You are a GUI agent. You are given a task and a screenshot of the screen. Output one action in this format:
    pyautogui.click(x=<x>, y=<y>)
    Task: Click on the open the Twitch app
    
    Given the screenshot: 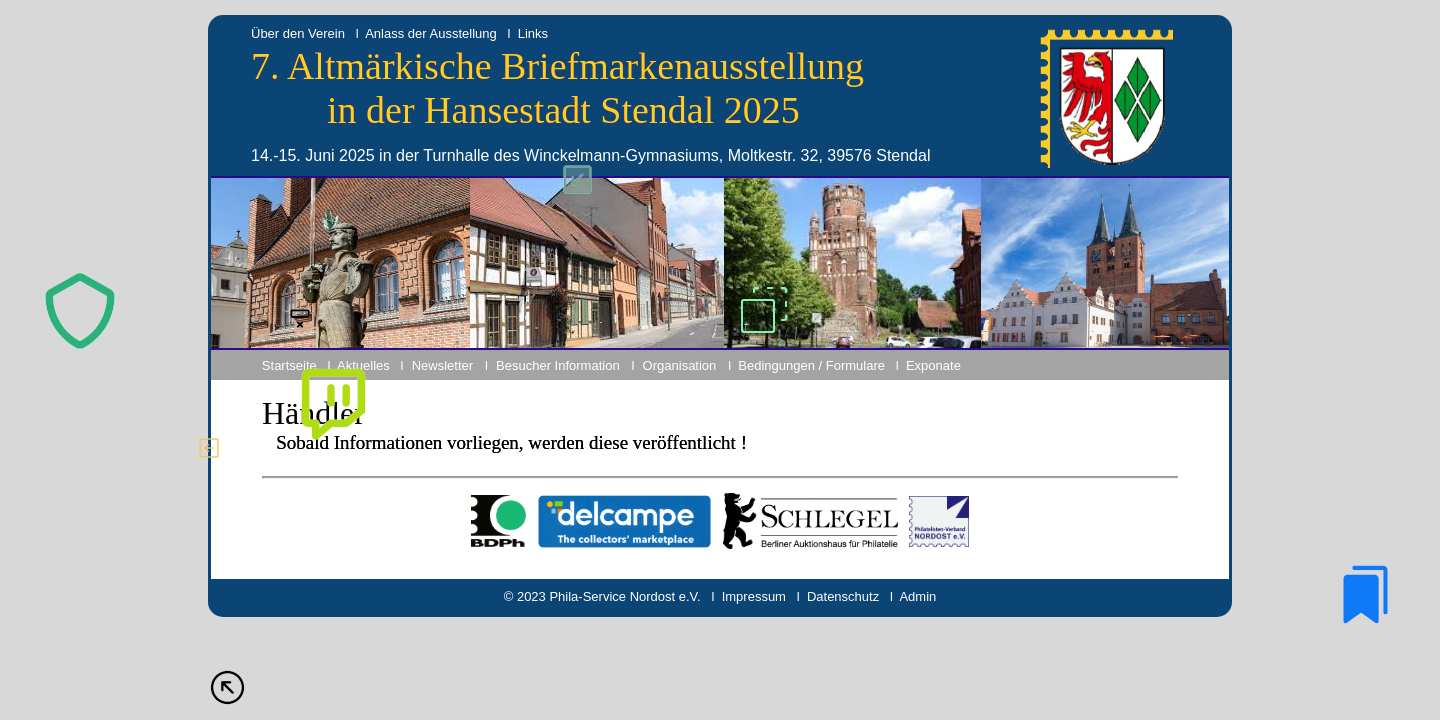 What is the action you would take?
    pyautogui.click(x=333, y=400)
    